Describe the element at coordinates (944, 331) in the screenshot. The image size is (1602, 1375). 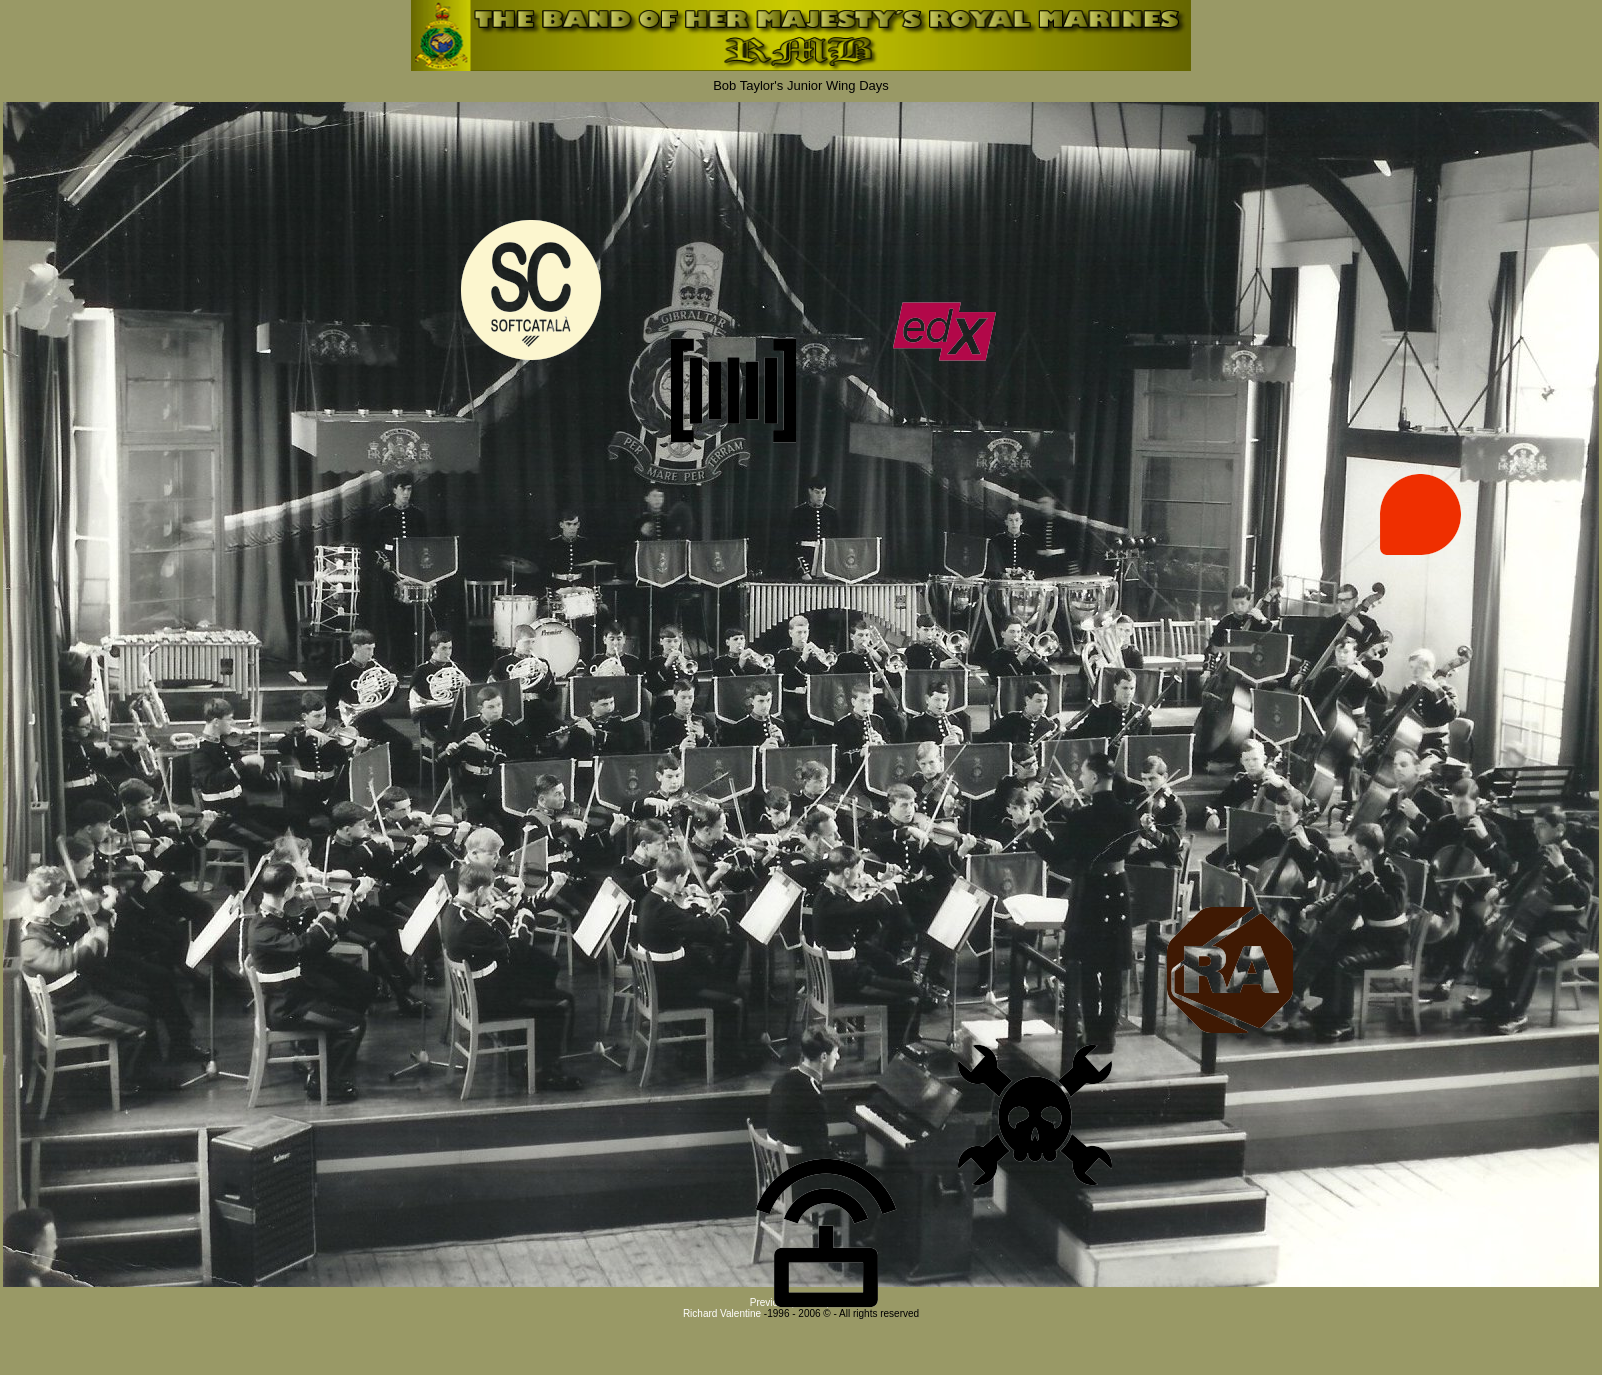
I see `open the edX learning platform` at that location.